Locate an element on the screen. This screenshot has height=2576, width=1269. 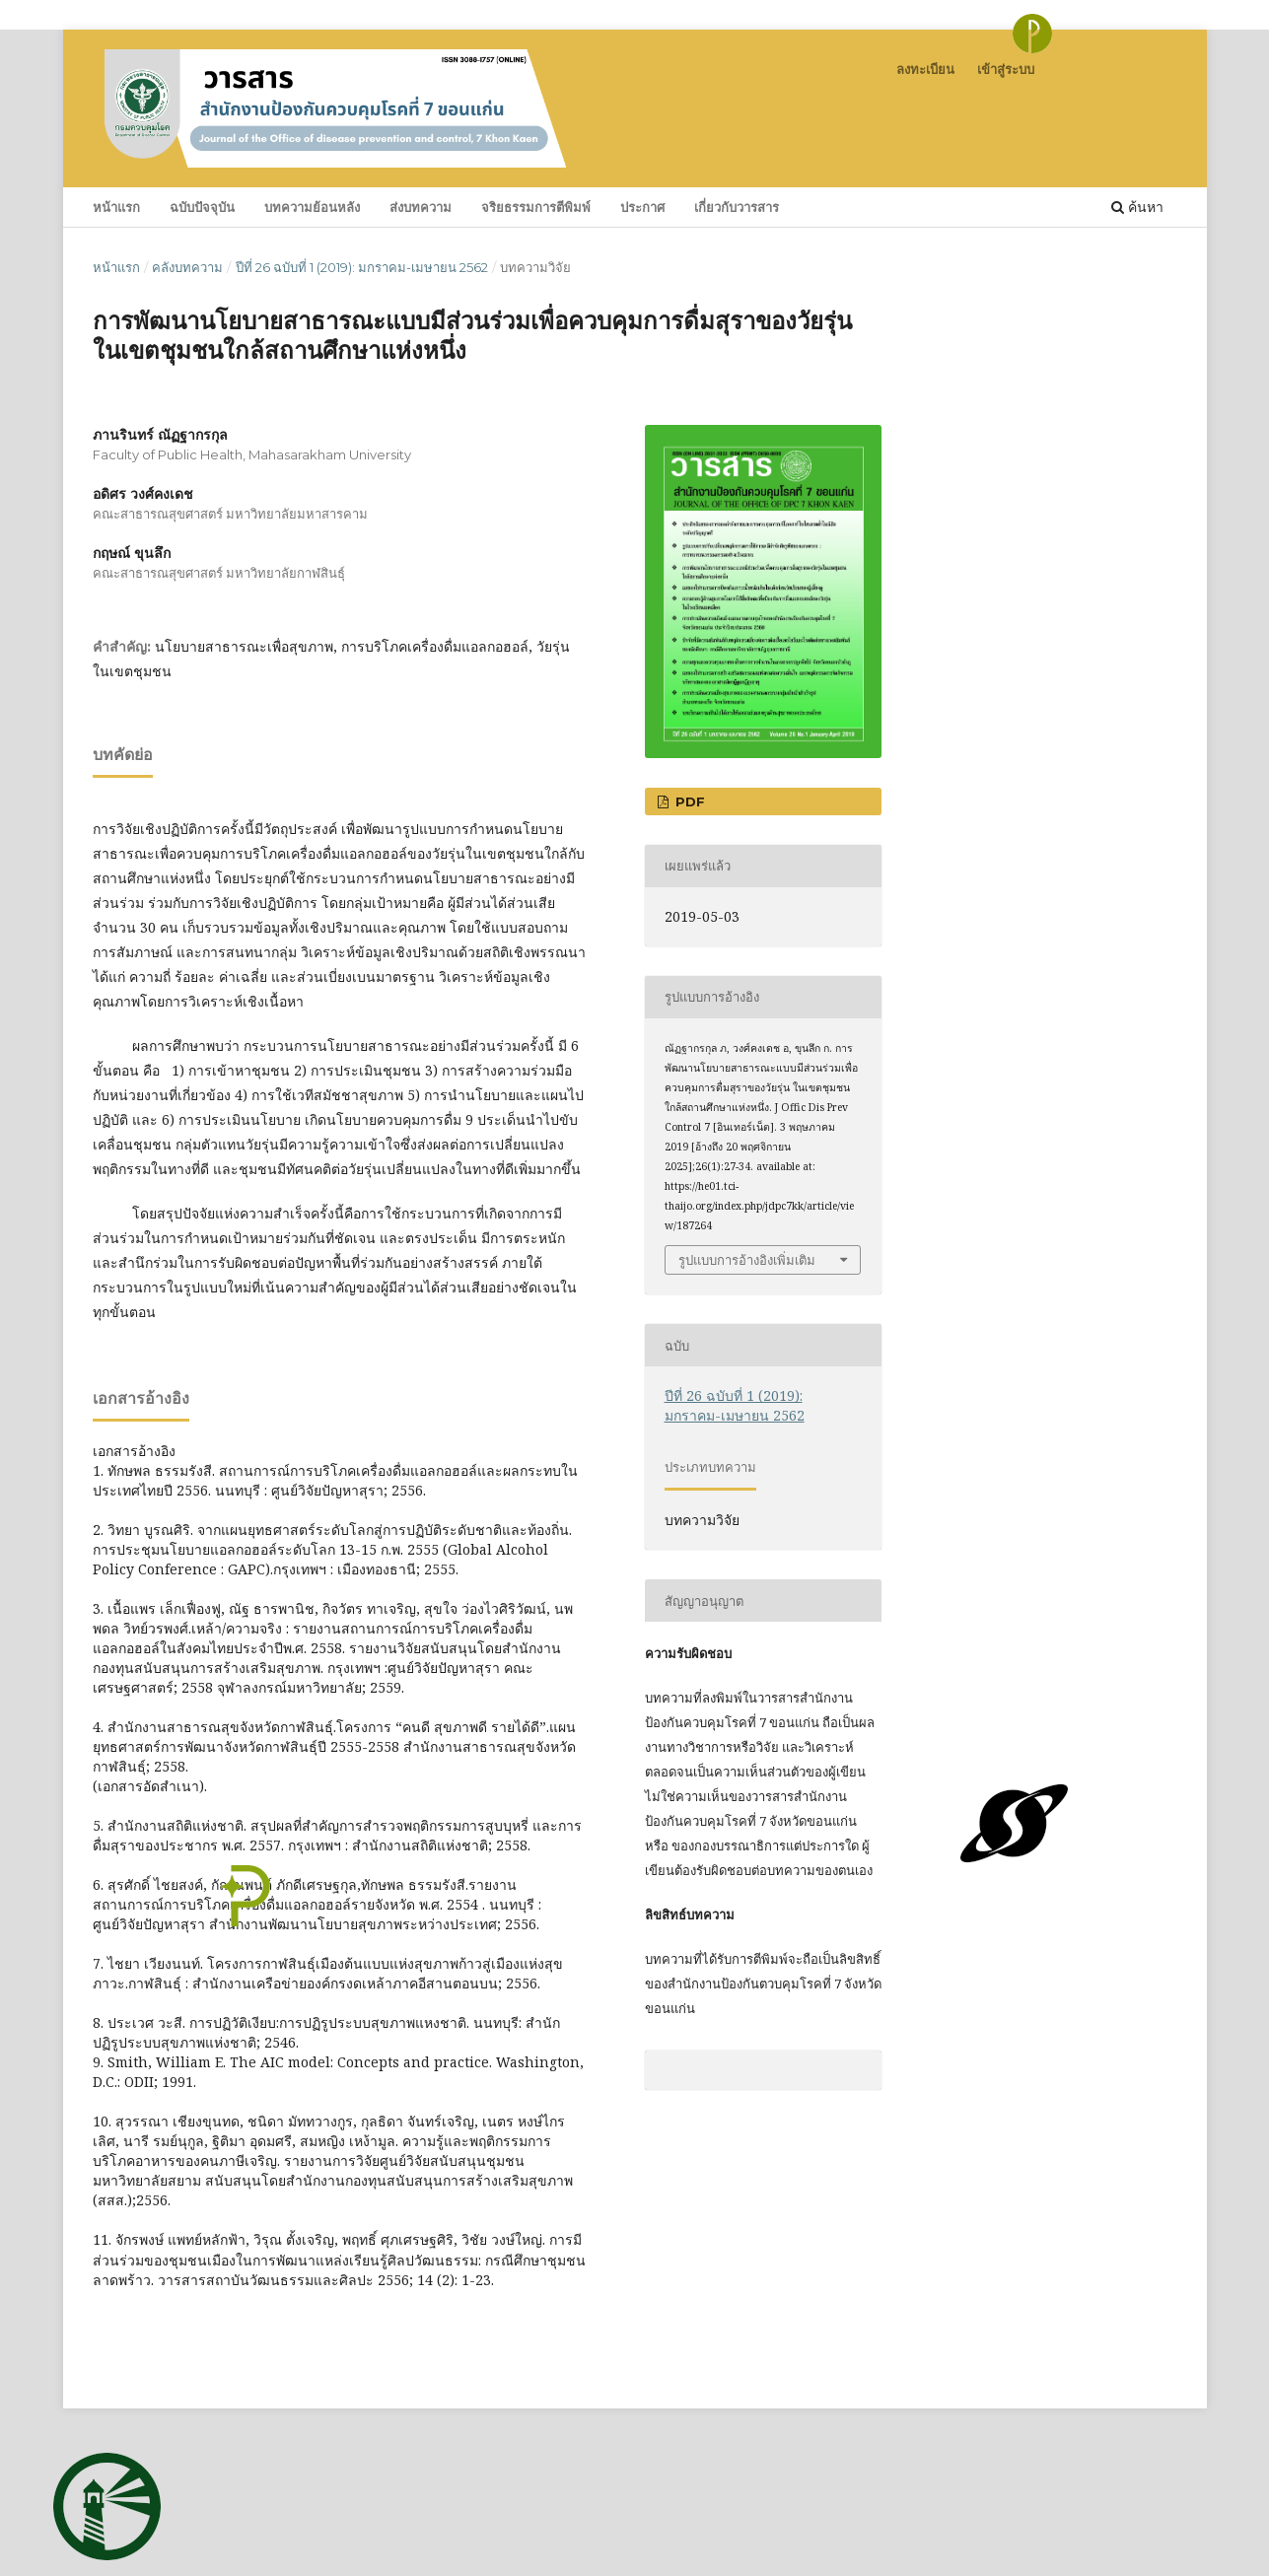
PurgeCSS logo - a CSS optimization tool is located at coordinates (1032, 34).